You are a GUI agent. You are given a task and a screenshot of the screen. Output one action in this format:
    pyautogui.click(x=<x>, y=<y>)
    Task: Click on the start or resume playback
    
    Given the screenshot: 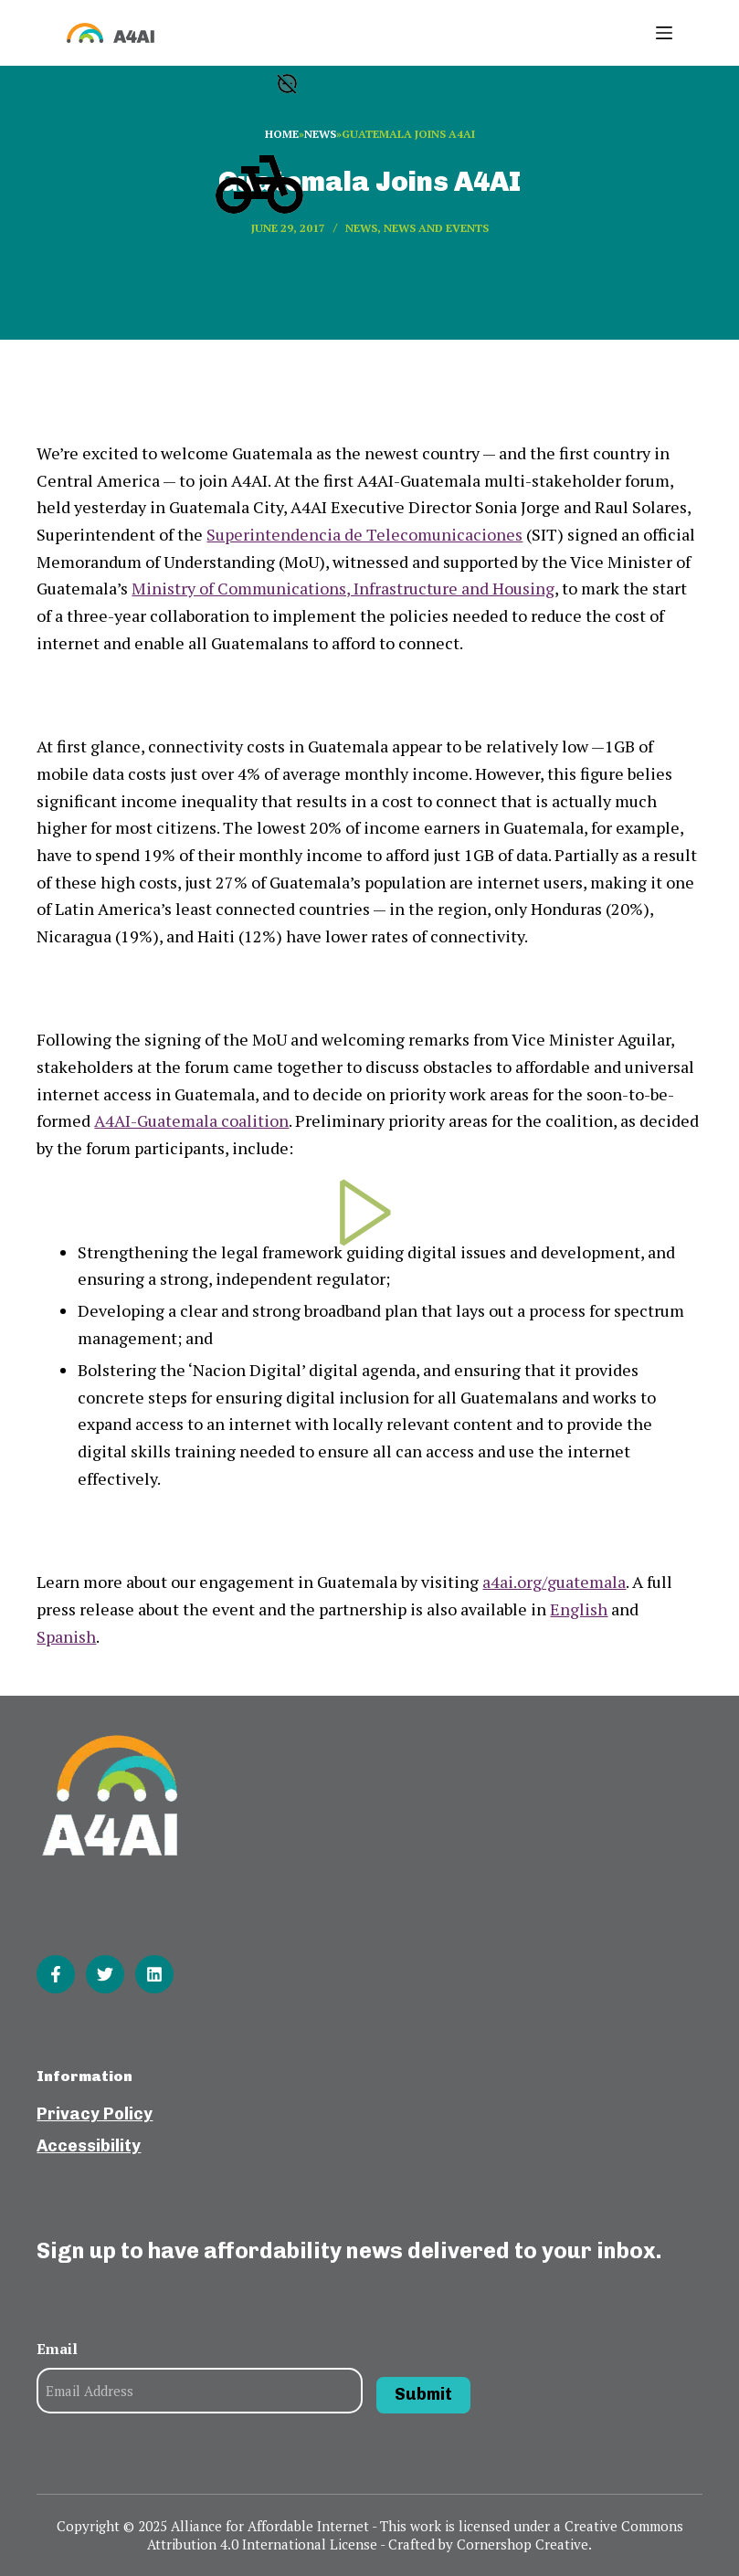 What is the action you would take?
    pyautogui.click(x=365, y=1210)
    